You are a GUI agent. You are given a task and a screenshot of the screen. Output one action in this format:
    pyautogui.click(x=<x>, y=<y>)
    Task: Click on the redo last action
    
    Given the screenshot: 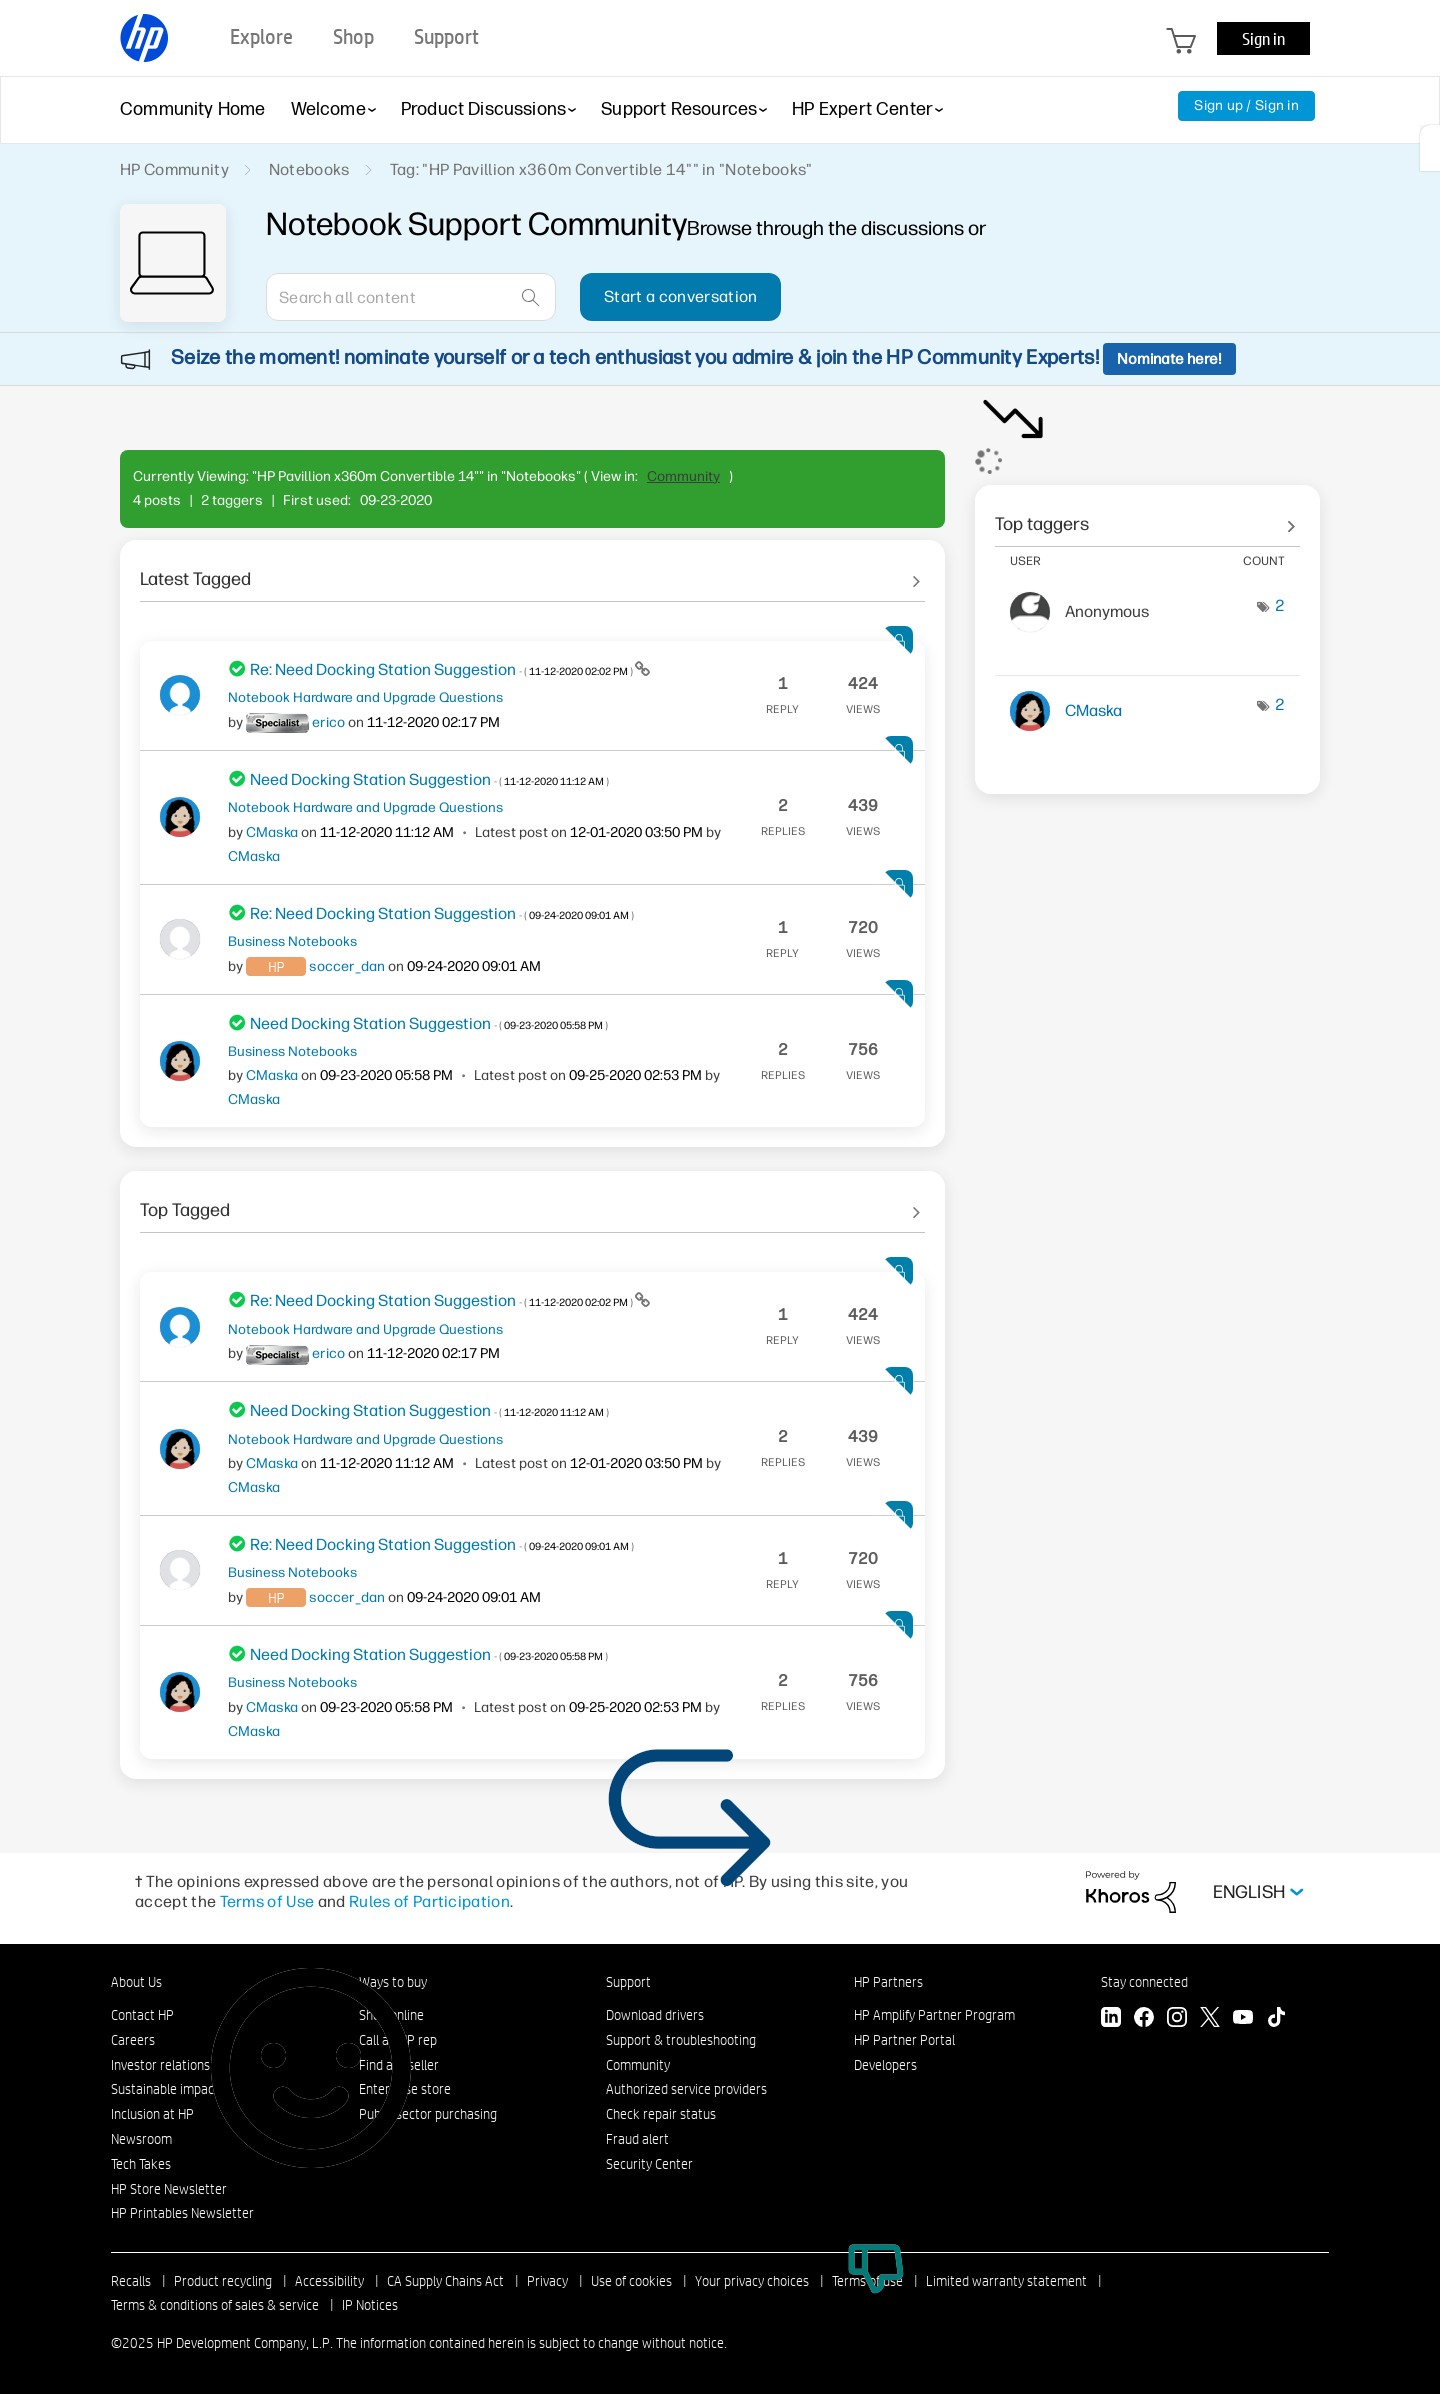 What is the action you would take?
    pyautogui.click(x=689, y=1811)
    